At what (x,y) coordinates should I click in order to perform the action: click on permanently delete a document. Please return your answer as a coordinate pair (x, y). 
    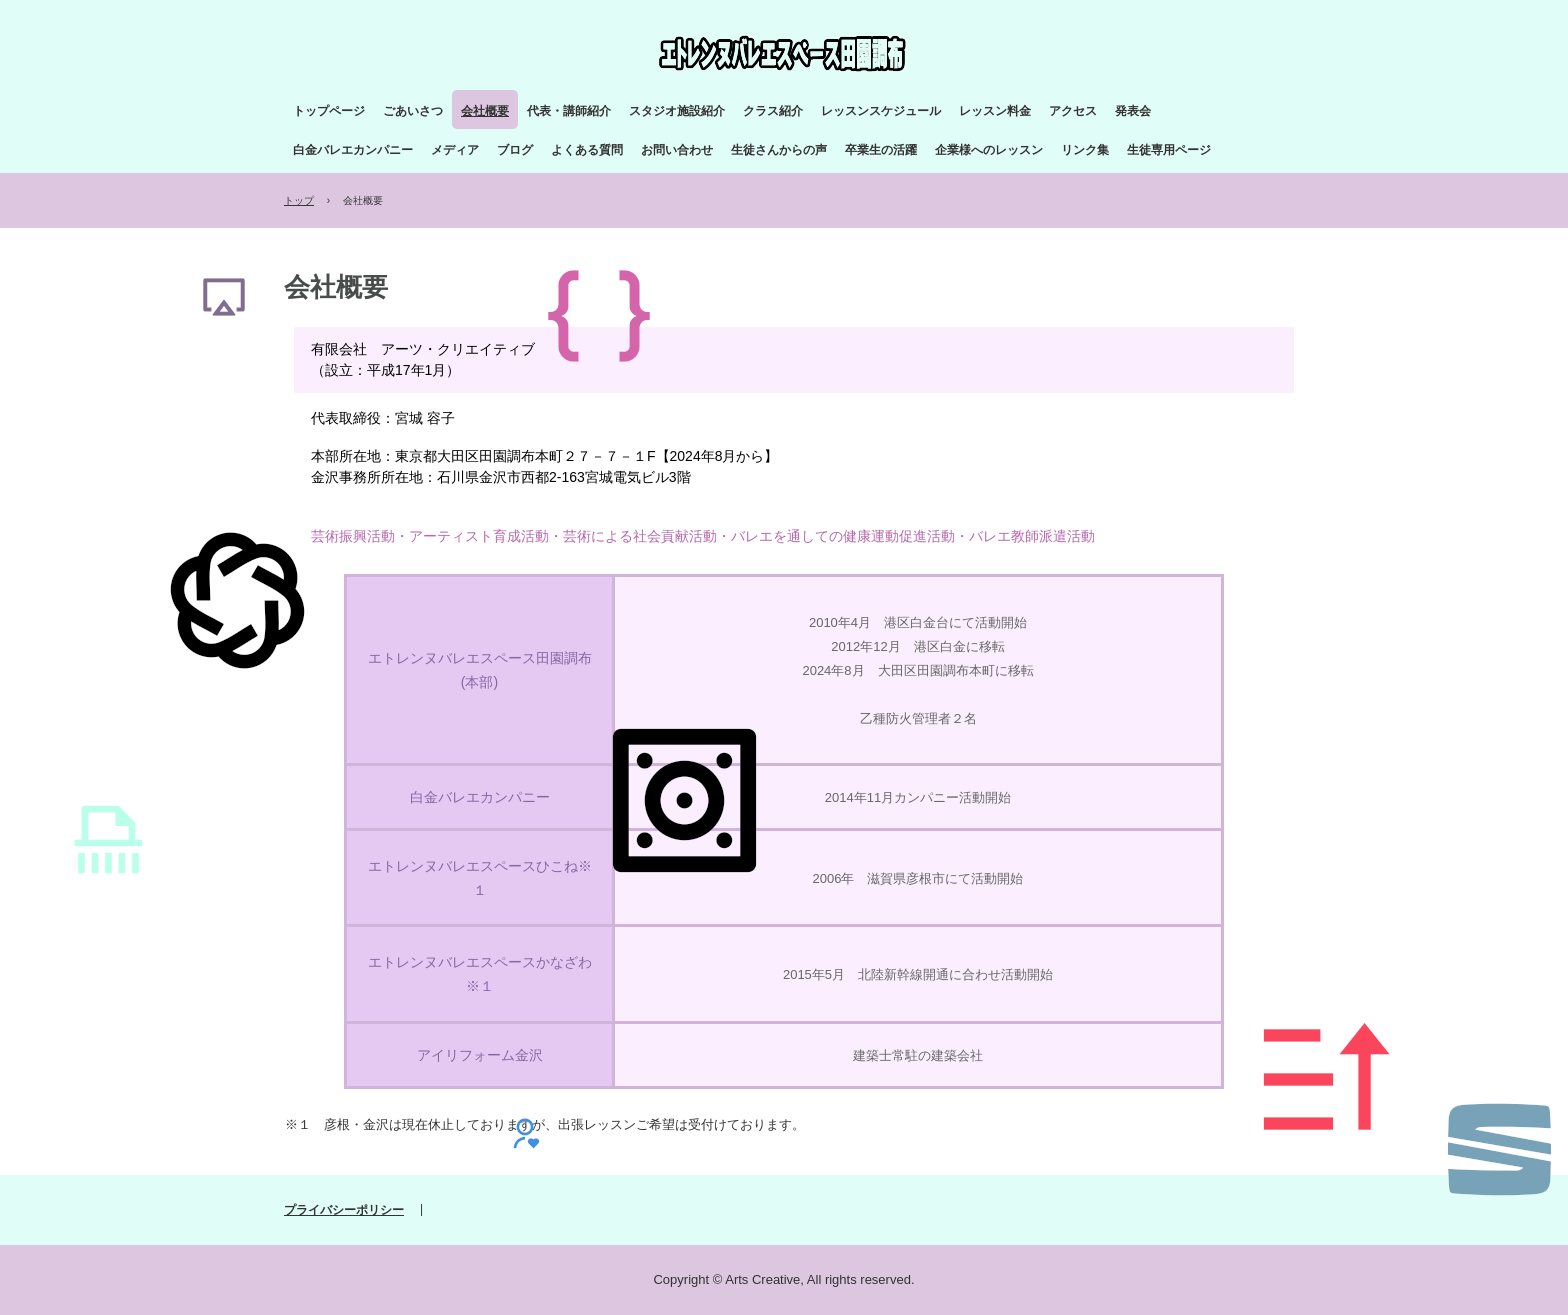
    Looking at the image, I should click on (108, 839).